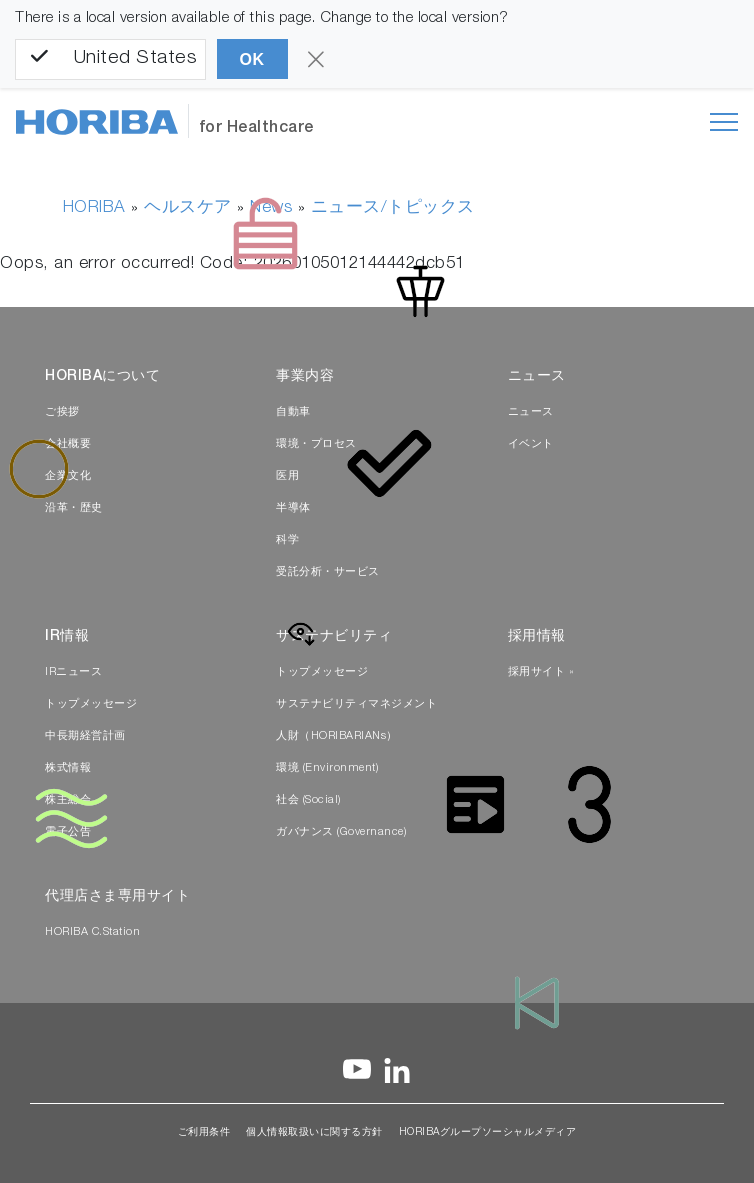 The image size is (754, 1183). I want to click on skip to previous track, so click(537, 1003).